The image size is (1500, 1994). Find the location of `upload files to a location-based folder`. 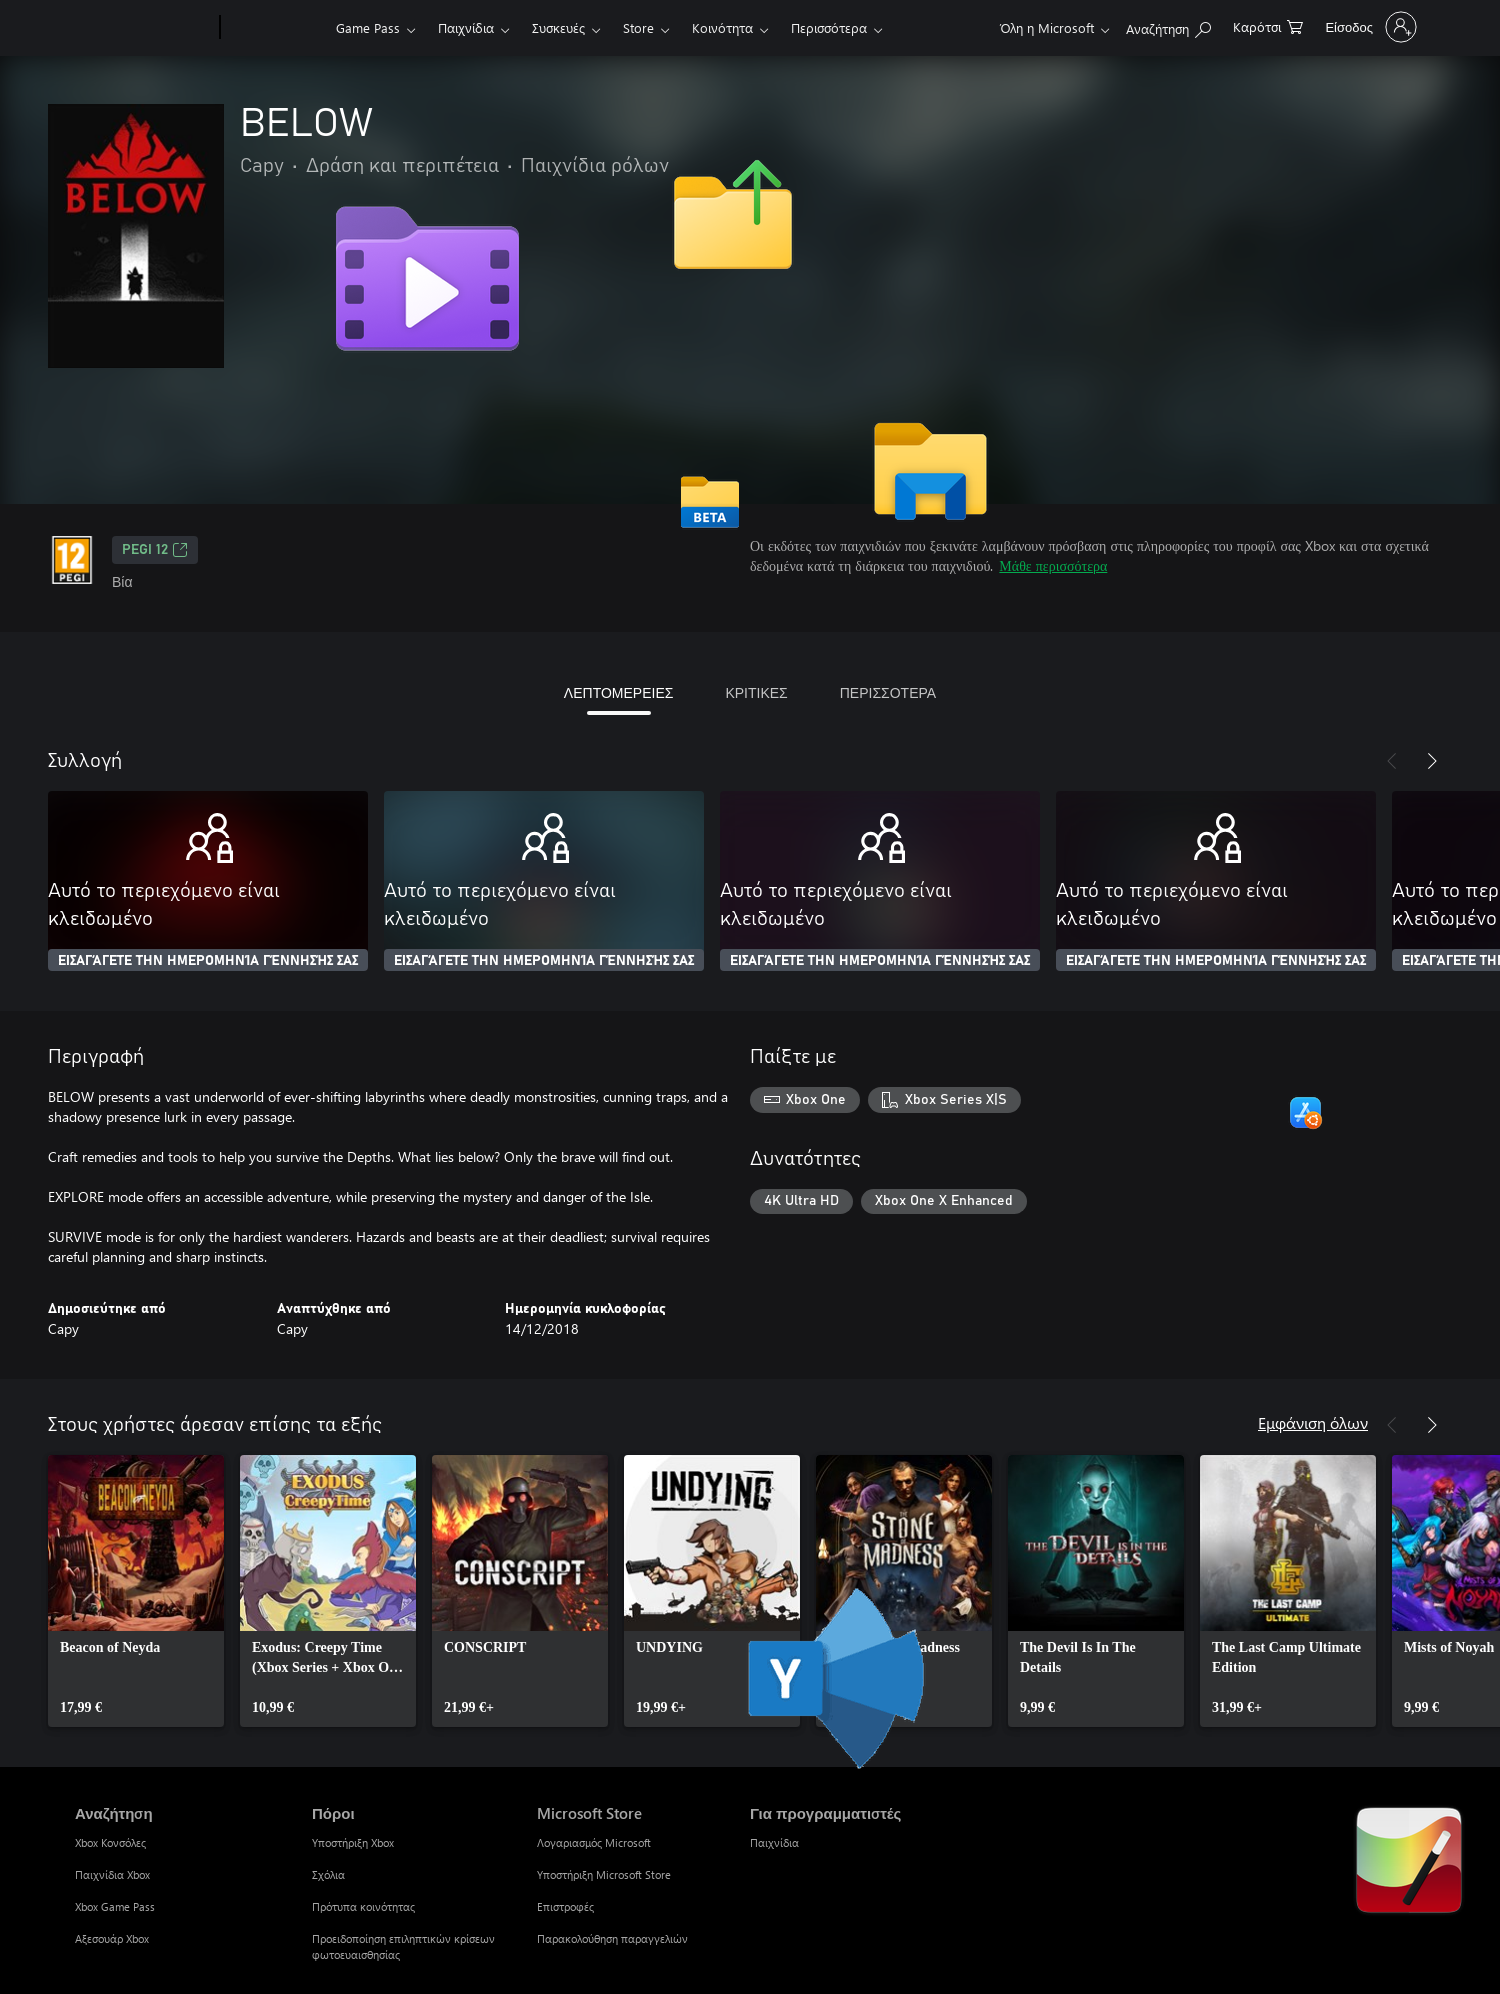

upload files to a location-based folder is located at coordinates (733, 226).